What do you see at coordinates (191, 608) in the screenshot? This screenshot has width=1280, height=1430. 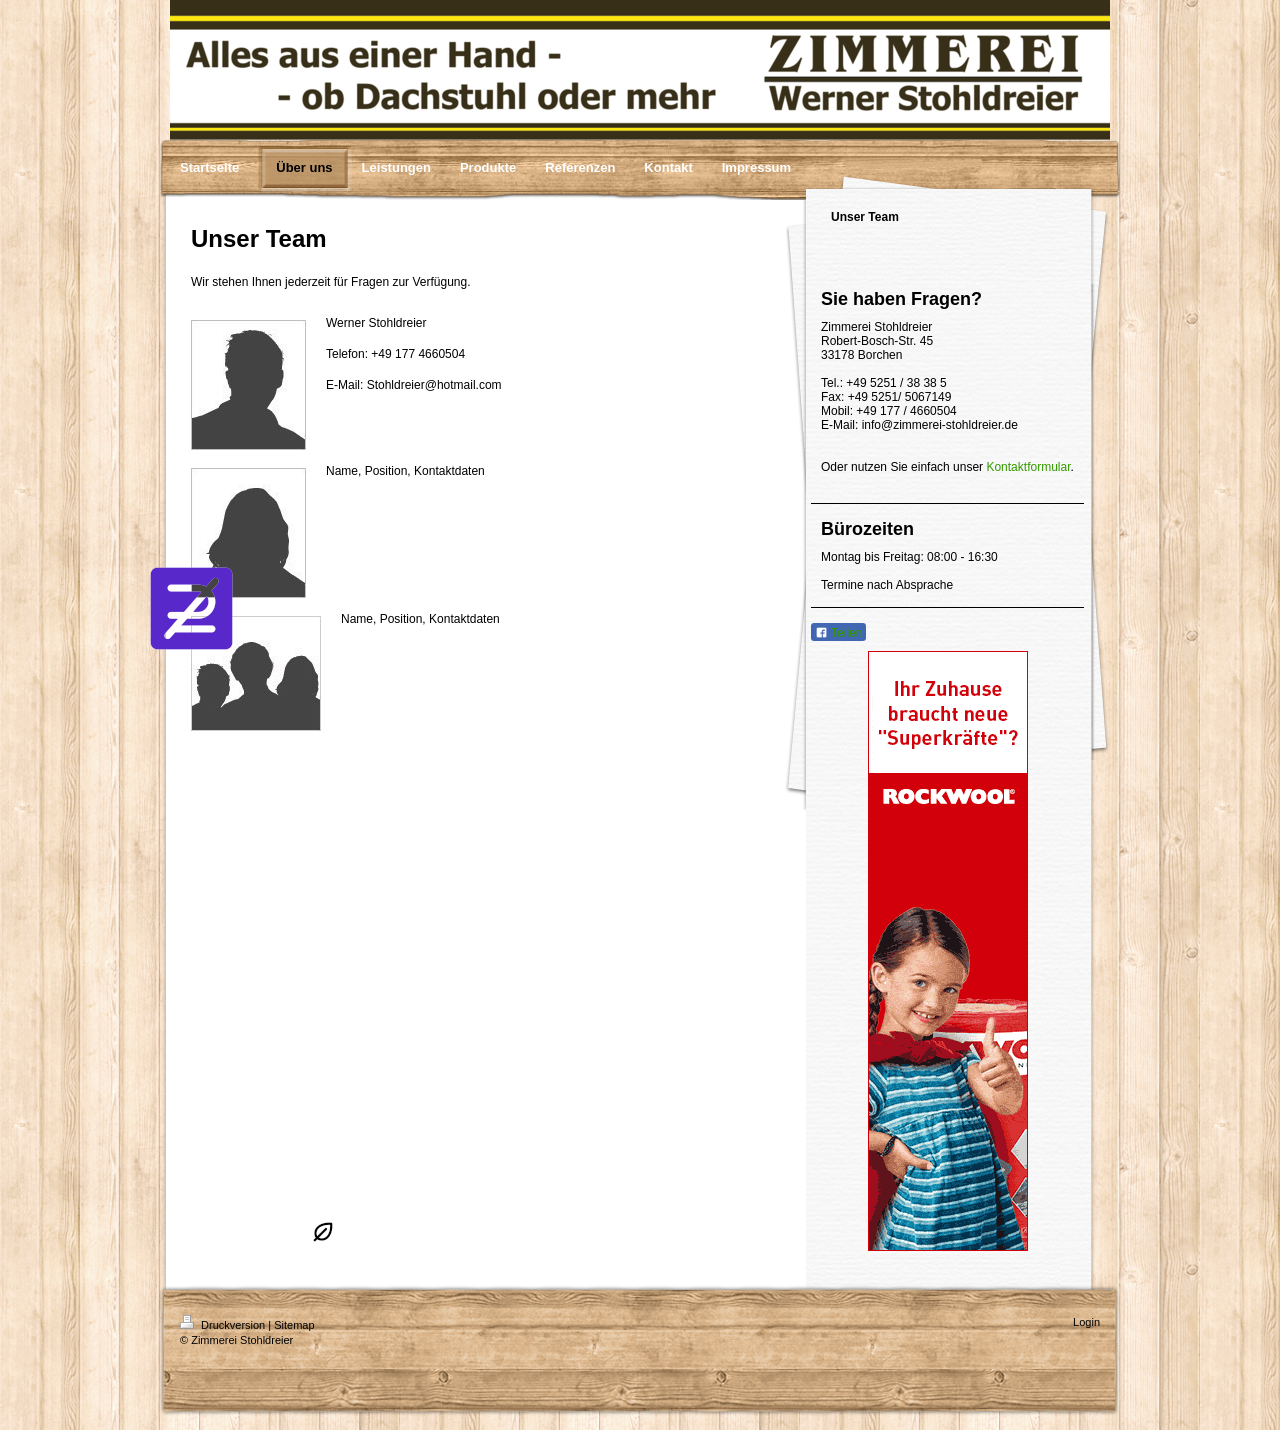 I see `indicates set is not a superset of another set` at bounding box center [191, 608].